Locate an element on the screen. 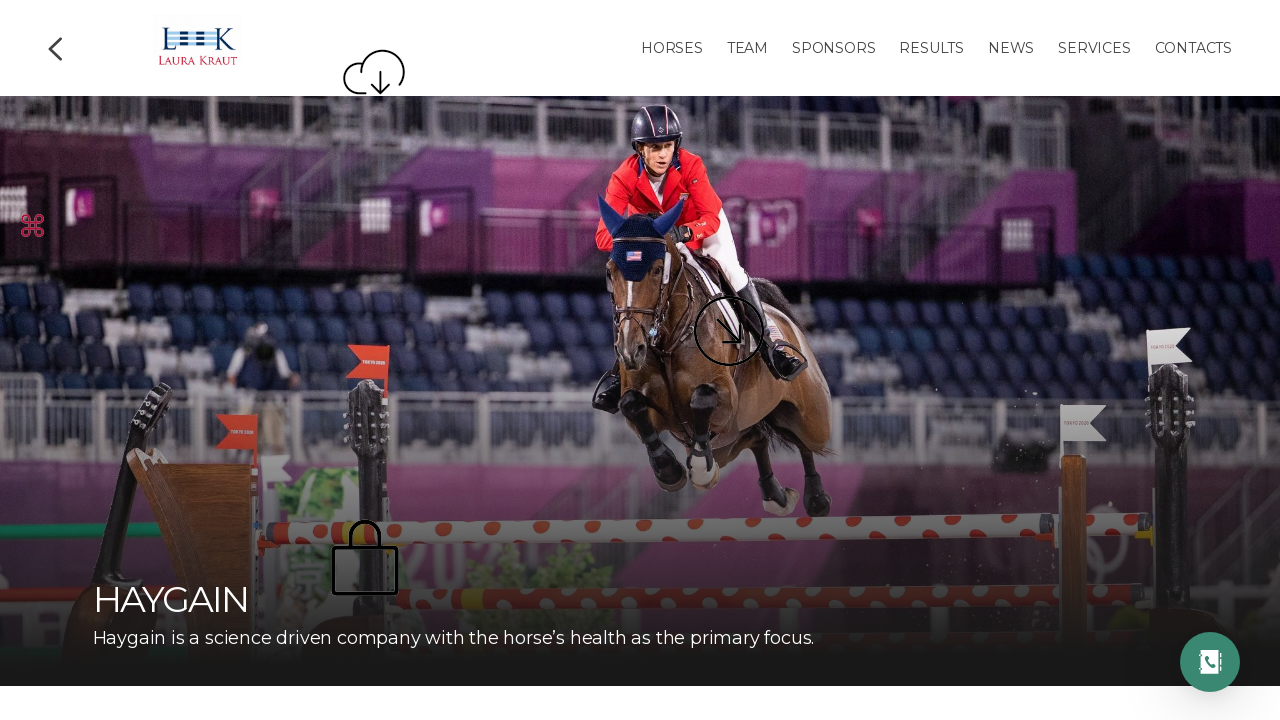 The width and height of the screenshot is (1280, 720). download file from cloud storage is located at coordinates (374, 72).